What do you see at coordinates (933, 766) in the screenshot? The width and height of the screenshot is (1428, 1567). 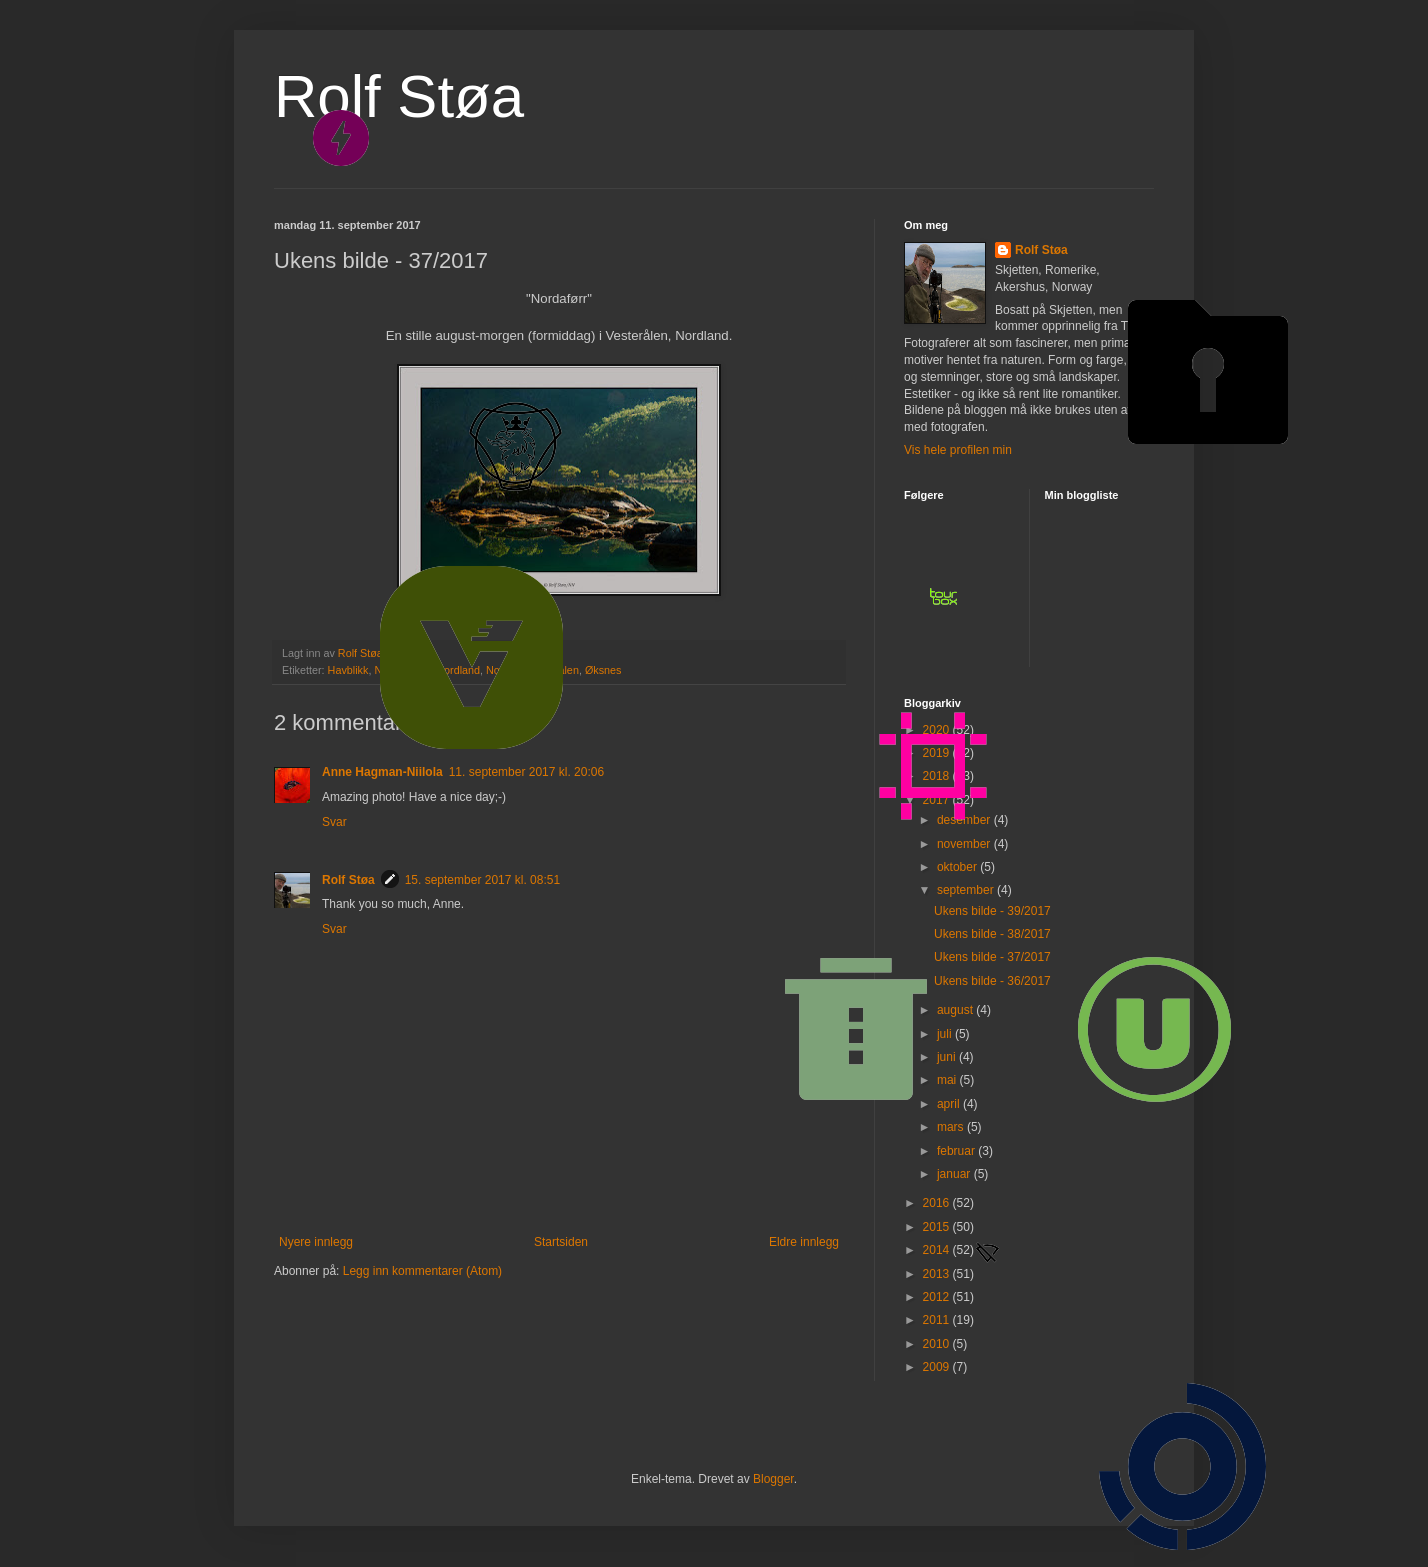 I see `select or edit an artboard` at bounding box center [933, 766].